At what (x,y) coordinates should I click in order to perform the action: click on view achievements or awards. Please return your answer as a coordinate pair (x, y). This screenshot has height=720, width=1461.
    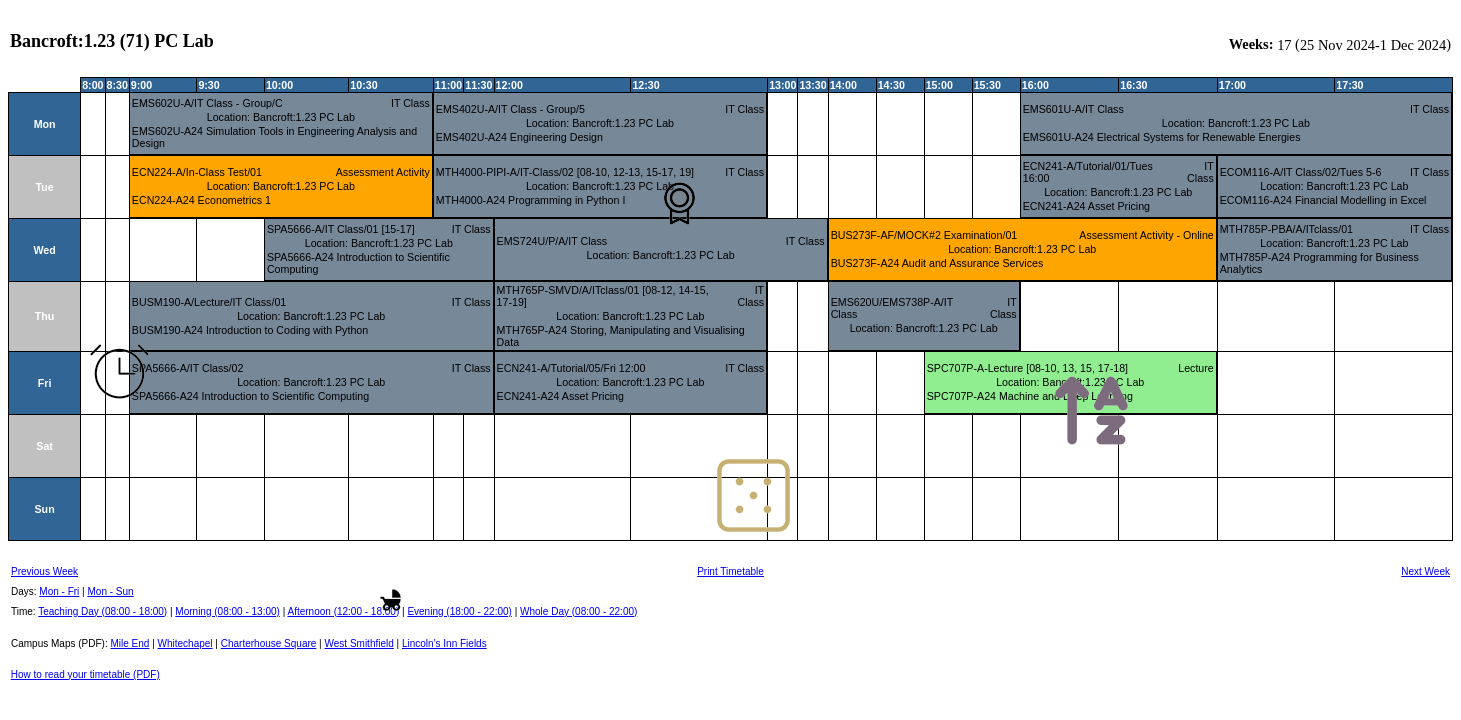
    Looking at the image, I should click on (679, 203).